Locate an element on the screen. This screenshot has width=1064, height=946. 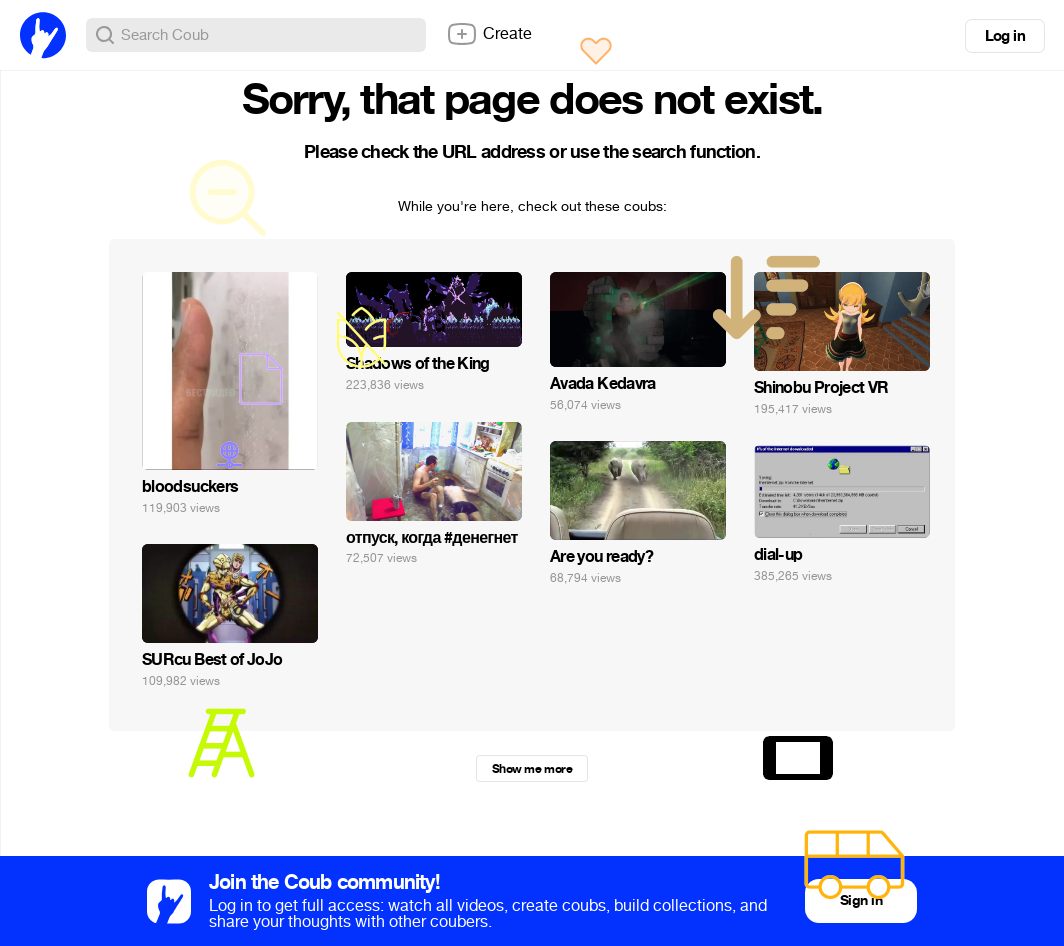
view or open a file is located at coordinates (261, 379).